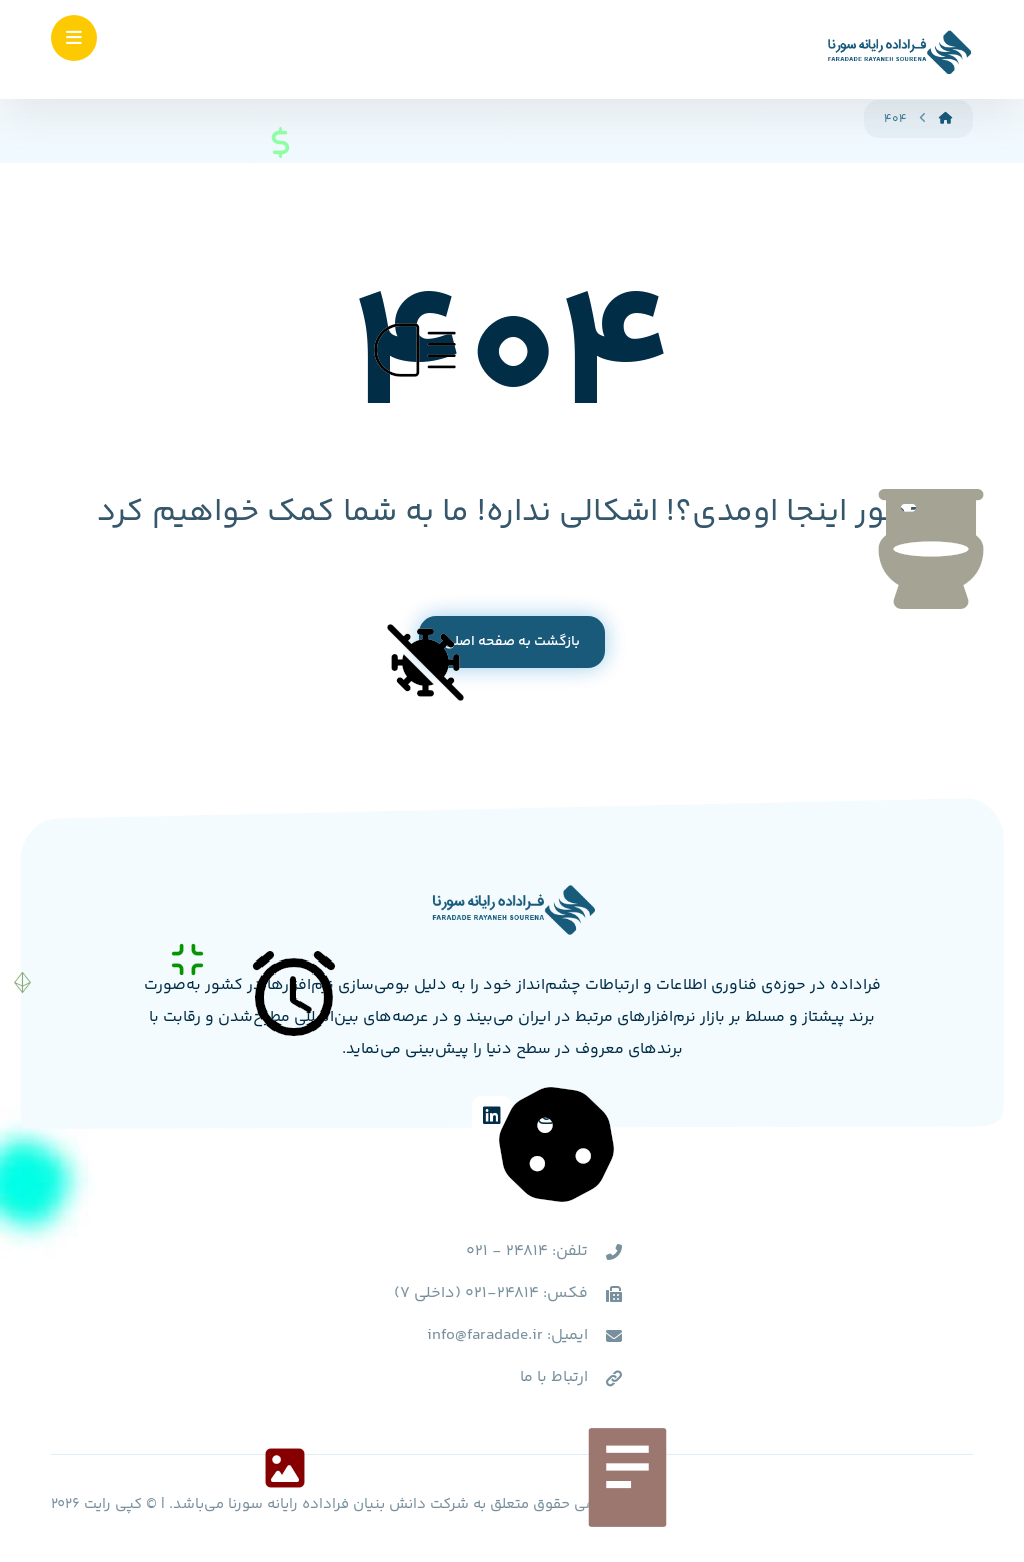 This screenshot has width=1024, height=1562. What do you see at coordinates (425, 662) in the screenshot?
I see `indicates covid-free or virus-free status` at bounding box center [425, 662].